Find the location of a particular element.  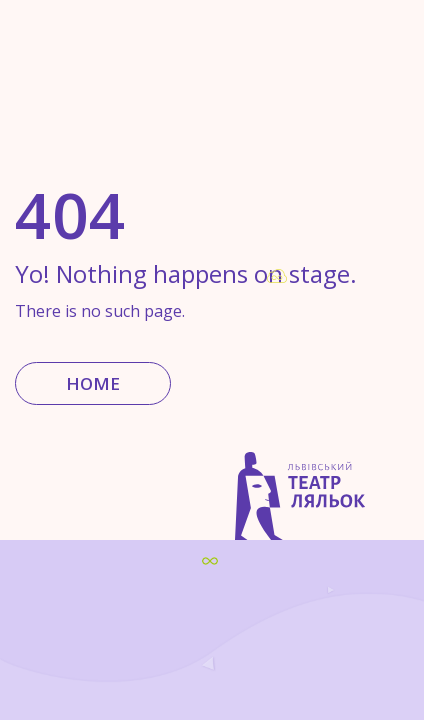

open JSFiddle code playground is located at coordinates (277, 276).